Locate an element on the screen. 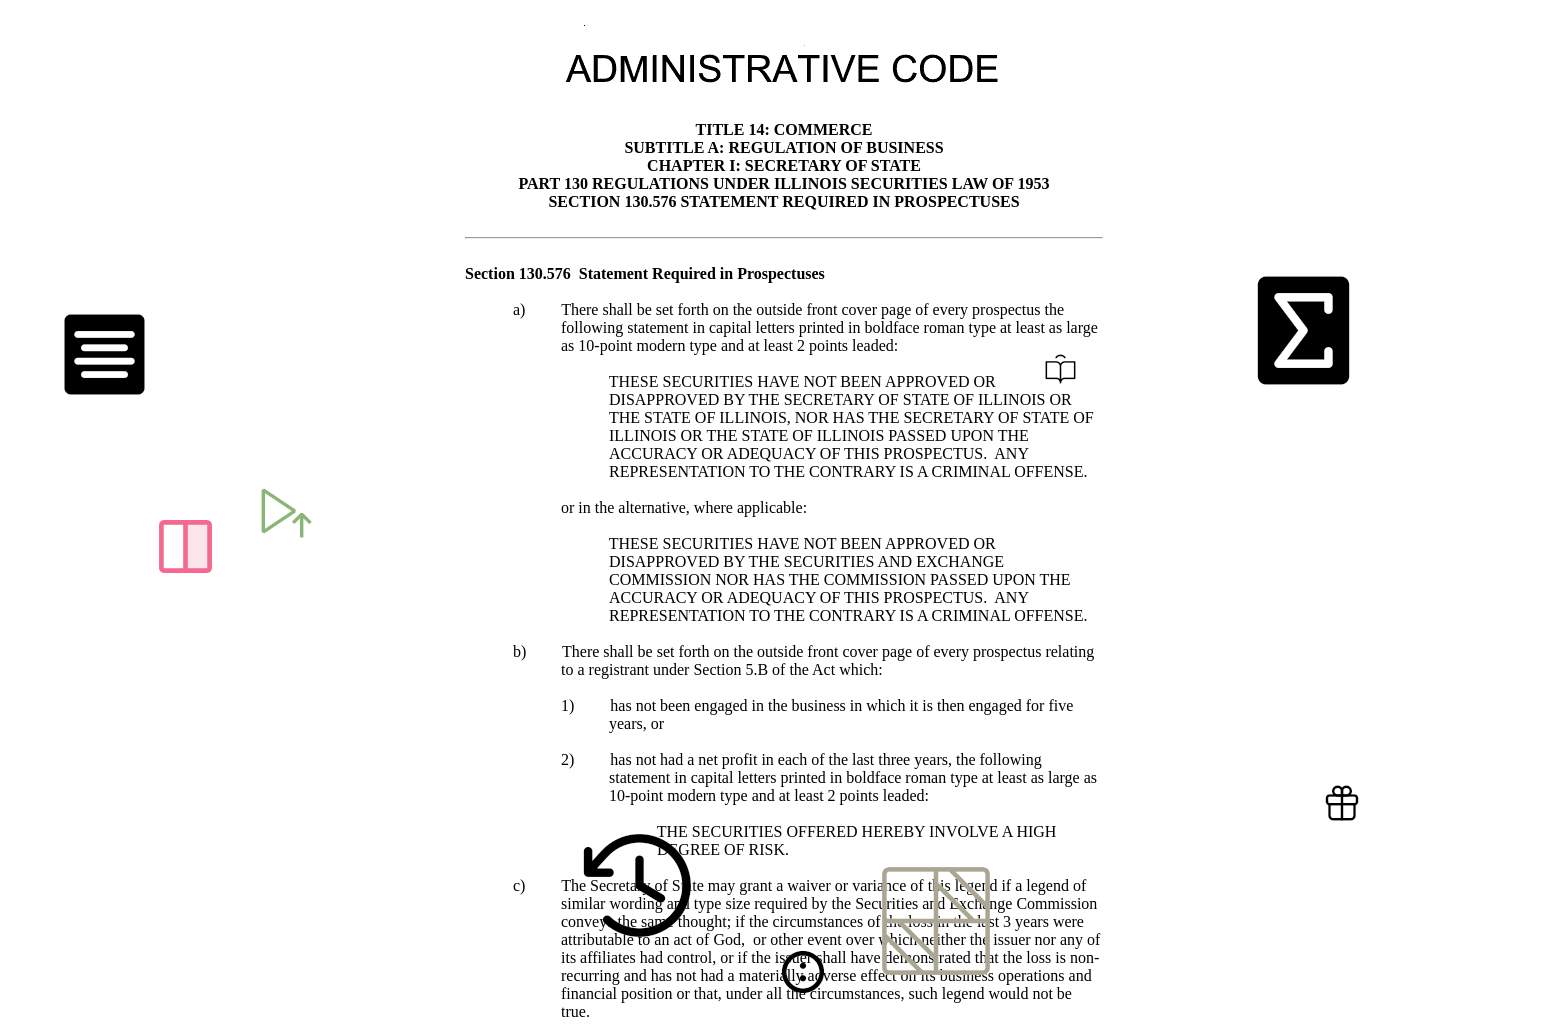 The image size is (1568, 1030). view or redeem a gift is located at coordinates (1342, 803).